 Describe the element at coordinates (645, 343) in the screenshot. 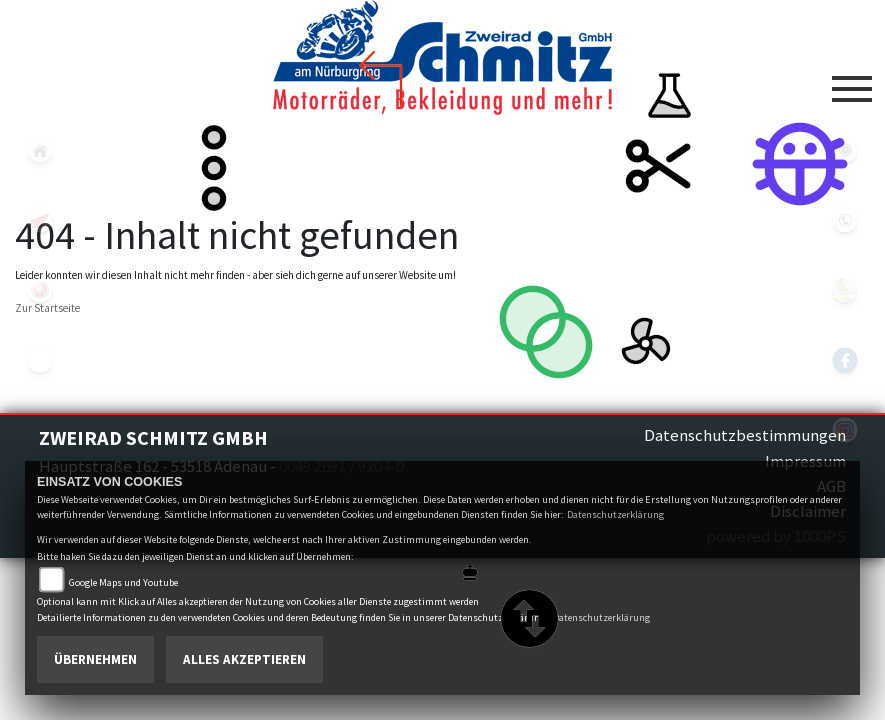

I see `toggle fan or ventilation settings` at that location.